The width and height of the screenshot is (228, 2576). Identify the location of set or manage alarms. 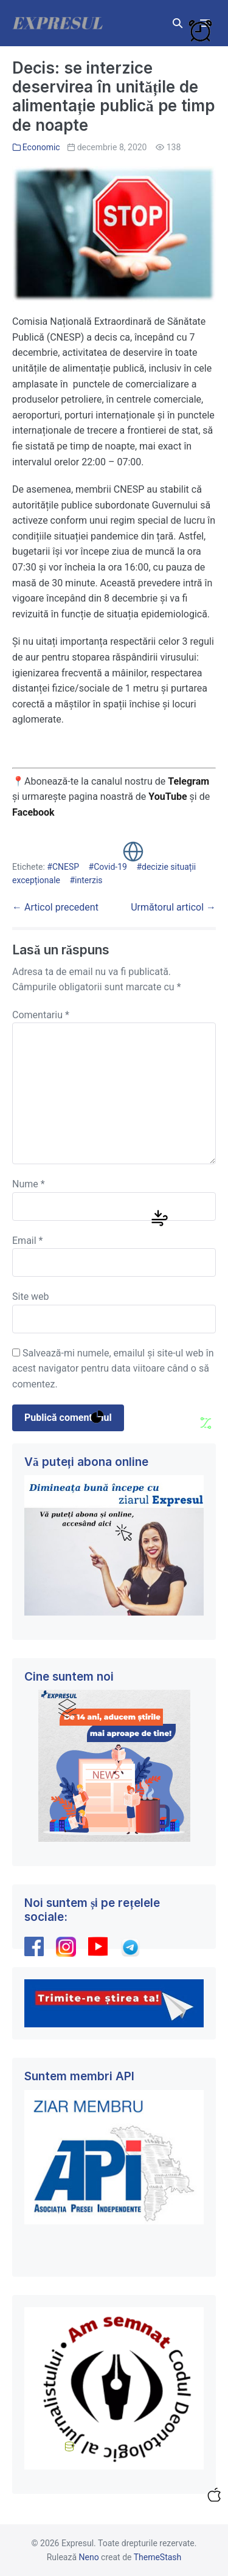
(200, 30).